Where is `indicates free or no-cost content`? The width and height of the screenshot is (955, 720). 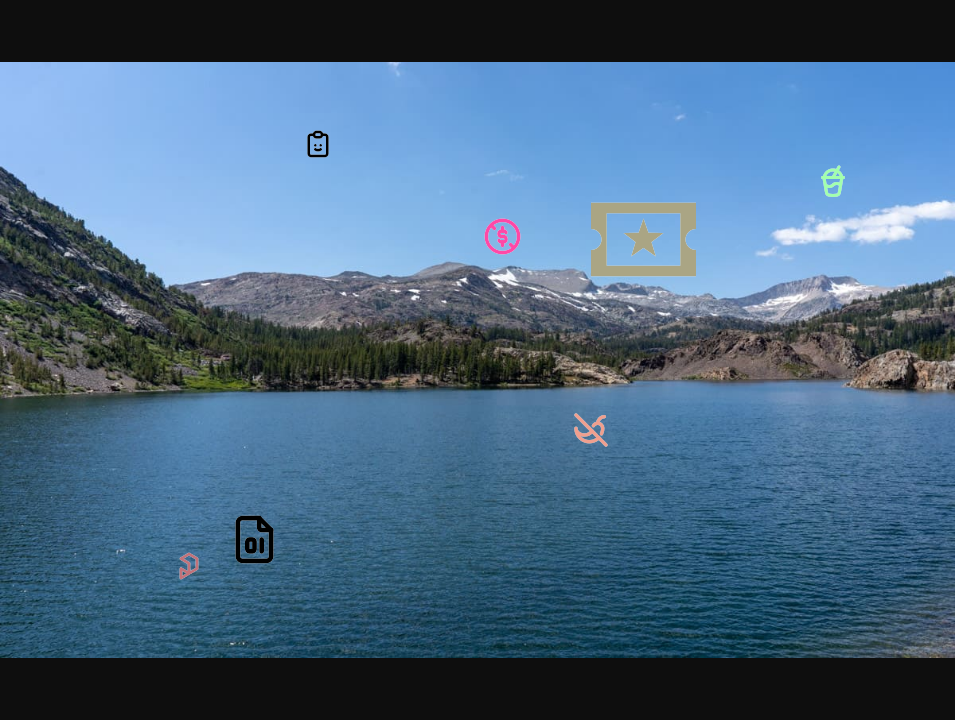 indicates free or no-cost content is located at coordinates (502, 236).